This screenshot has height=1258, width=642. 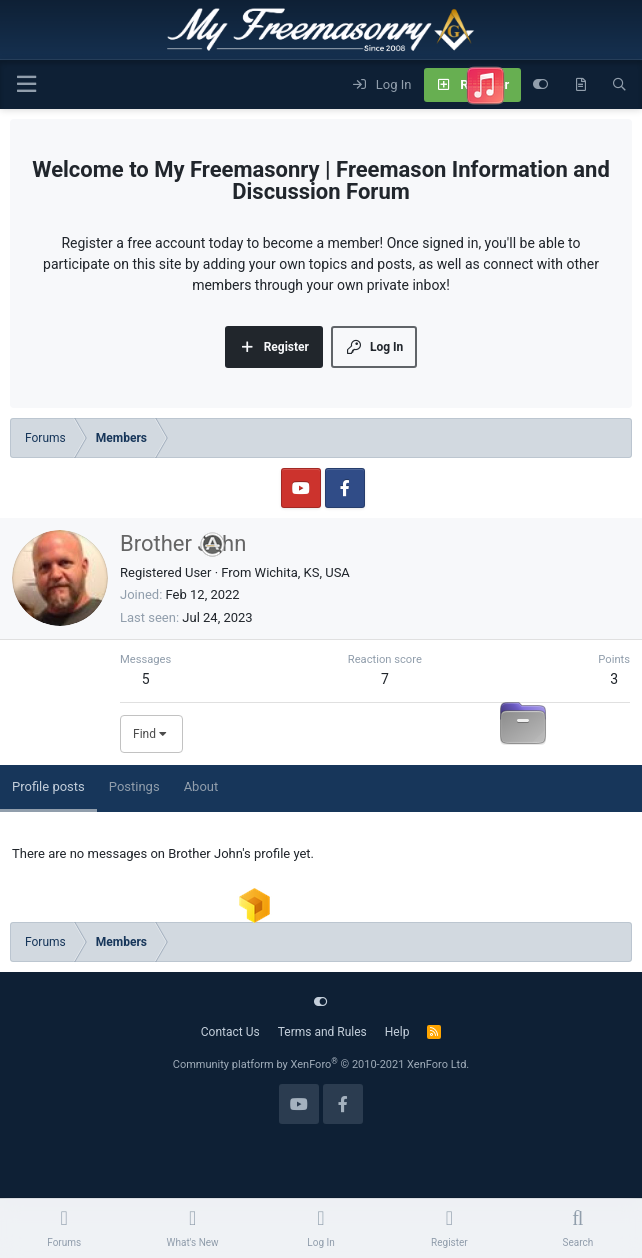 I want to click on open the music player app, so click(x=485, y=85).